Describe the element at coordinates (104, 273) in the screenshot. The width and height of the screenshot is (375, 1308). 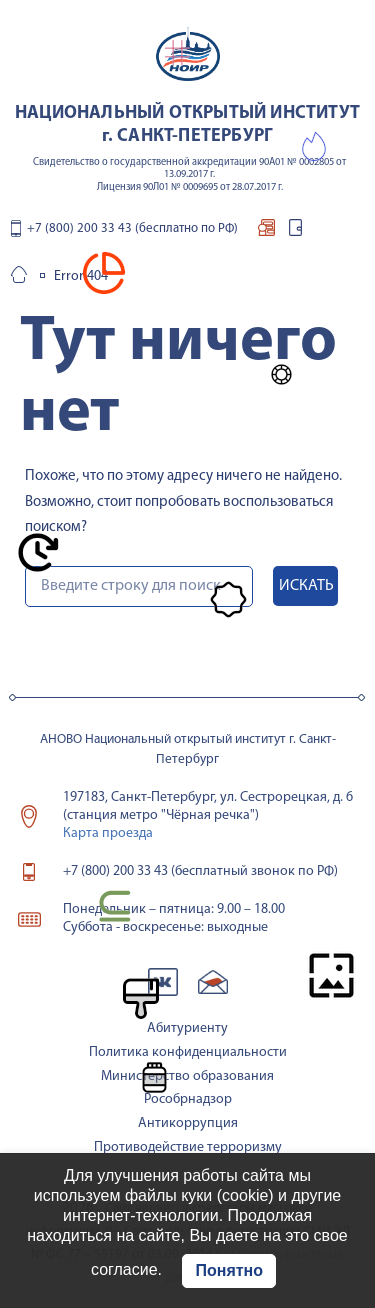
I see `view analytics or statistics` at that location.